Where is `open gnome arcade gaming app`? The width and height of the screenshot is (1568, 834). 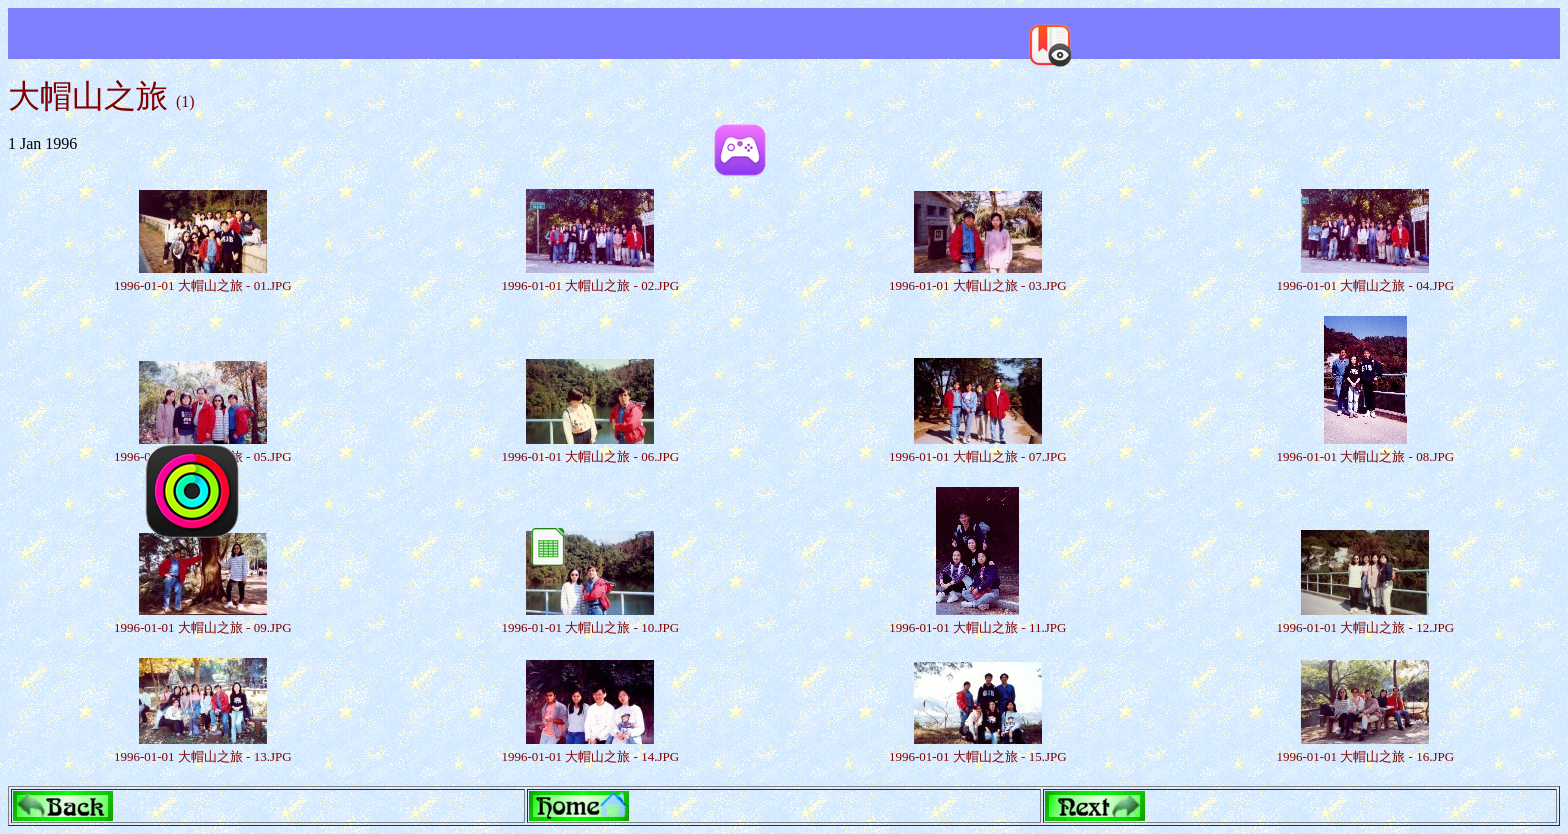 open gnome arcade gaming app is located at coordinates (740, 150).